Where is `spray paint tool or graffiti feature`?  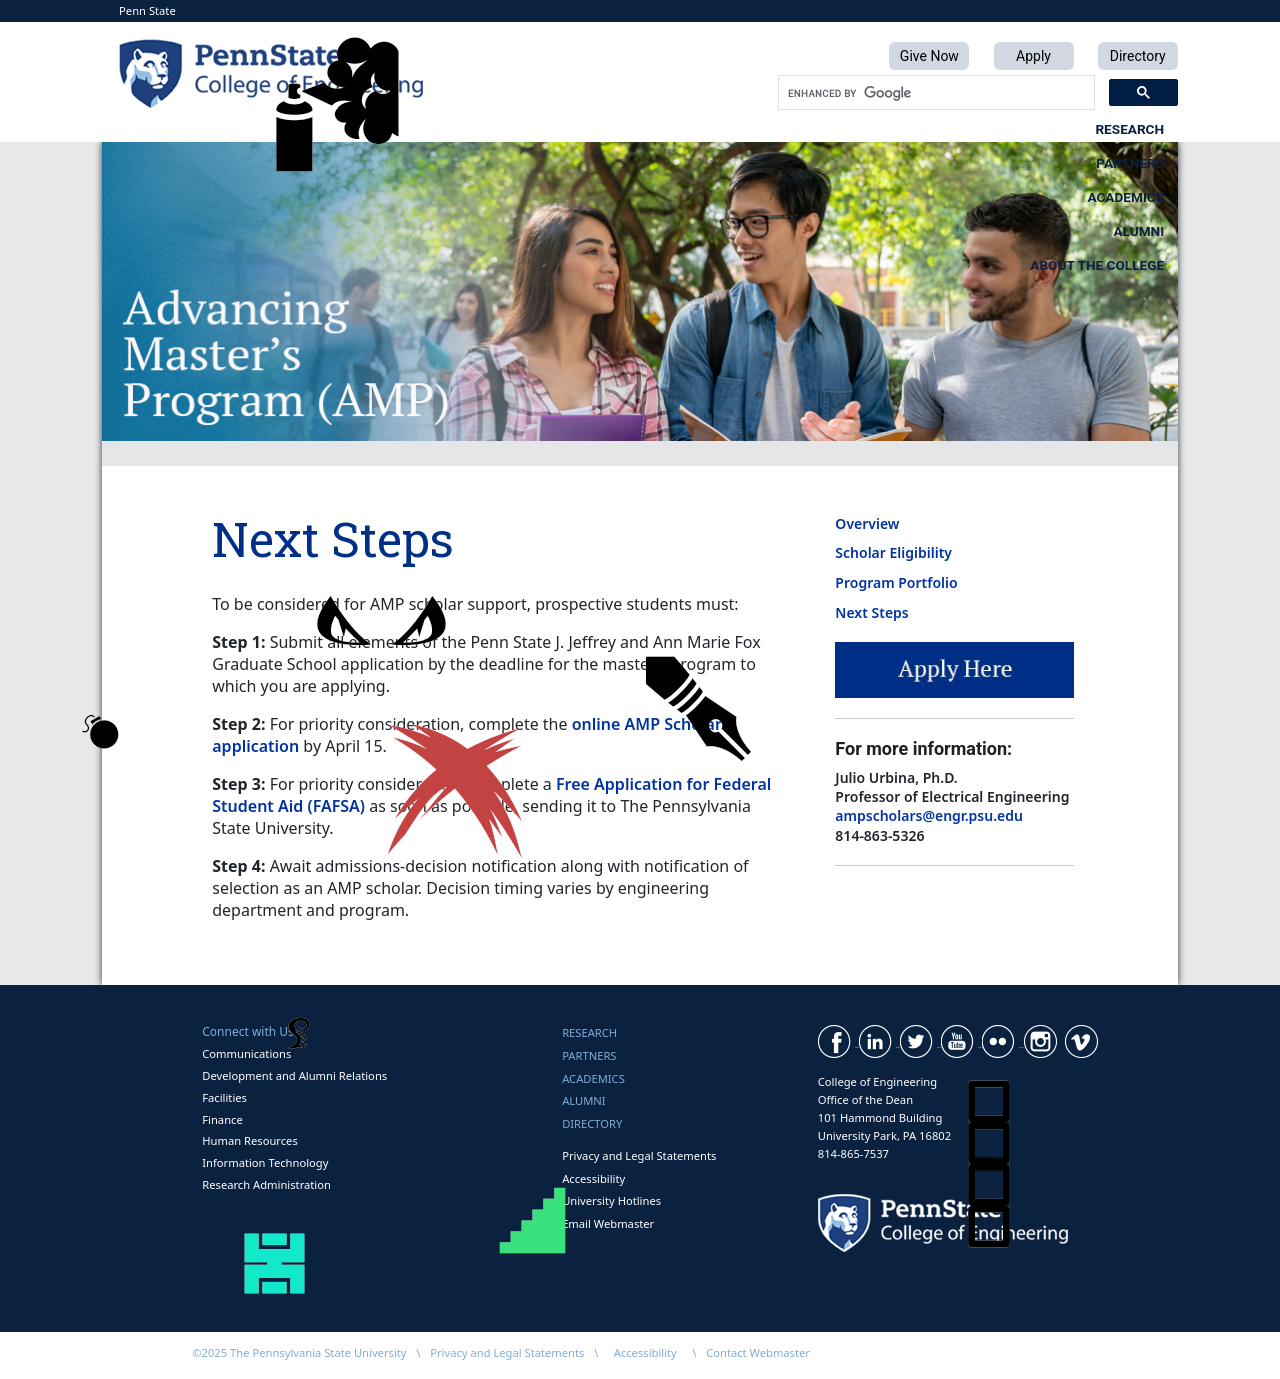 spray paint tool or graffiti feature is located at coordinates (331, 103).